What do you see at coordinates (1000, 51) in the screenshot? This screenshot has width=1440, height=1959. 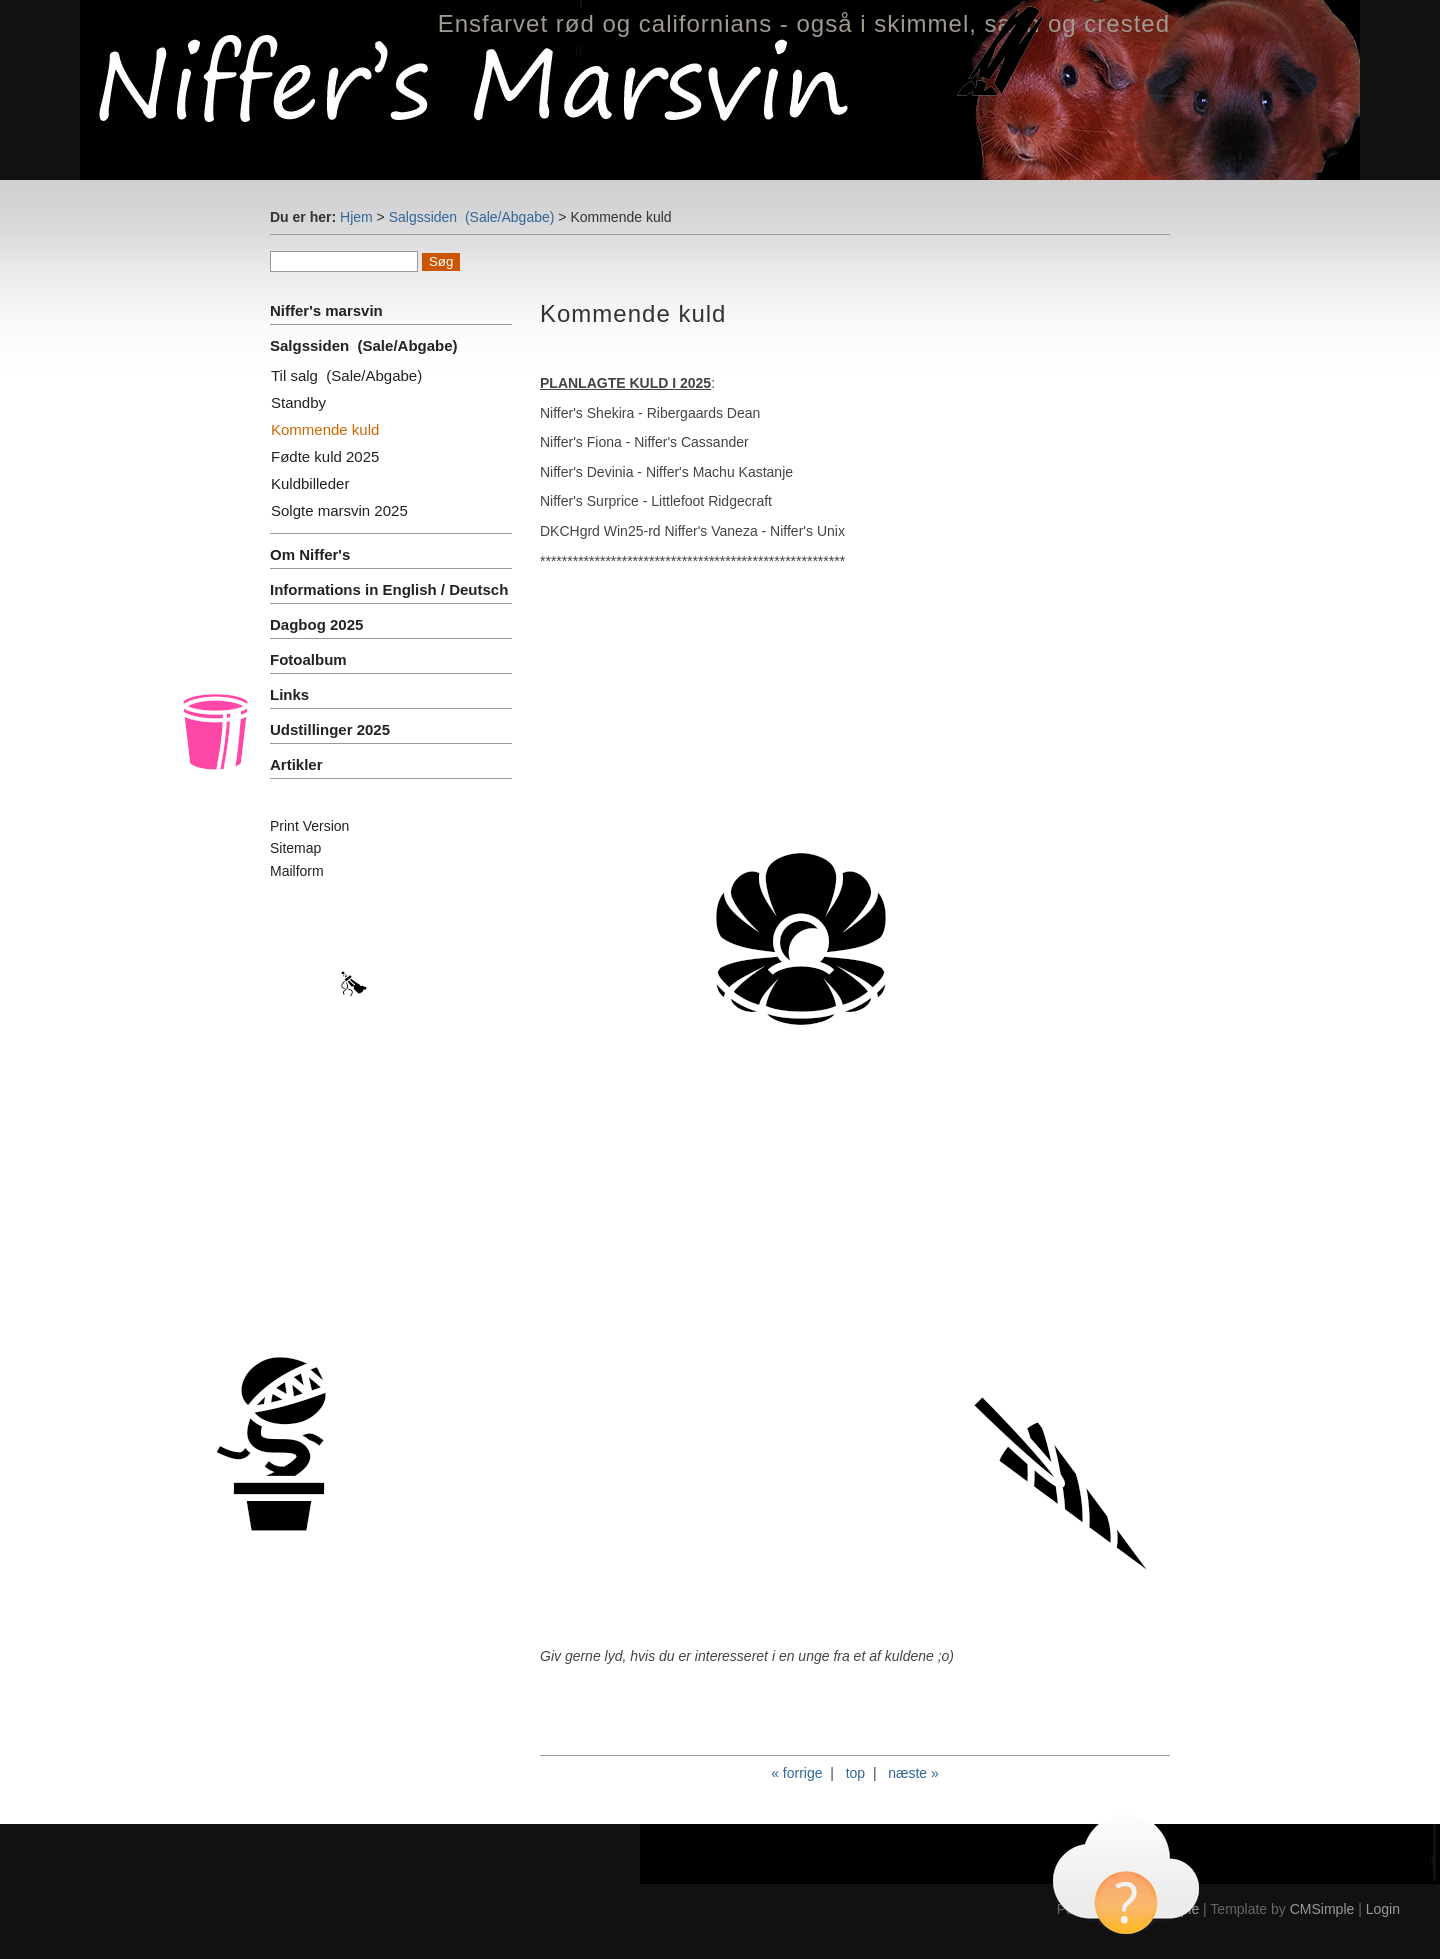 I see `wood or lumber resource in a crafting game` at bounding box center [1000, 51].